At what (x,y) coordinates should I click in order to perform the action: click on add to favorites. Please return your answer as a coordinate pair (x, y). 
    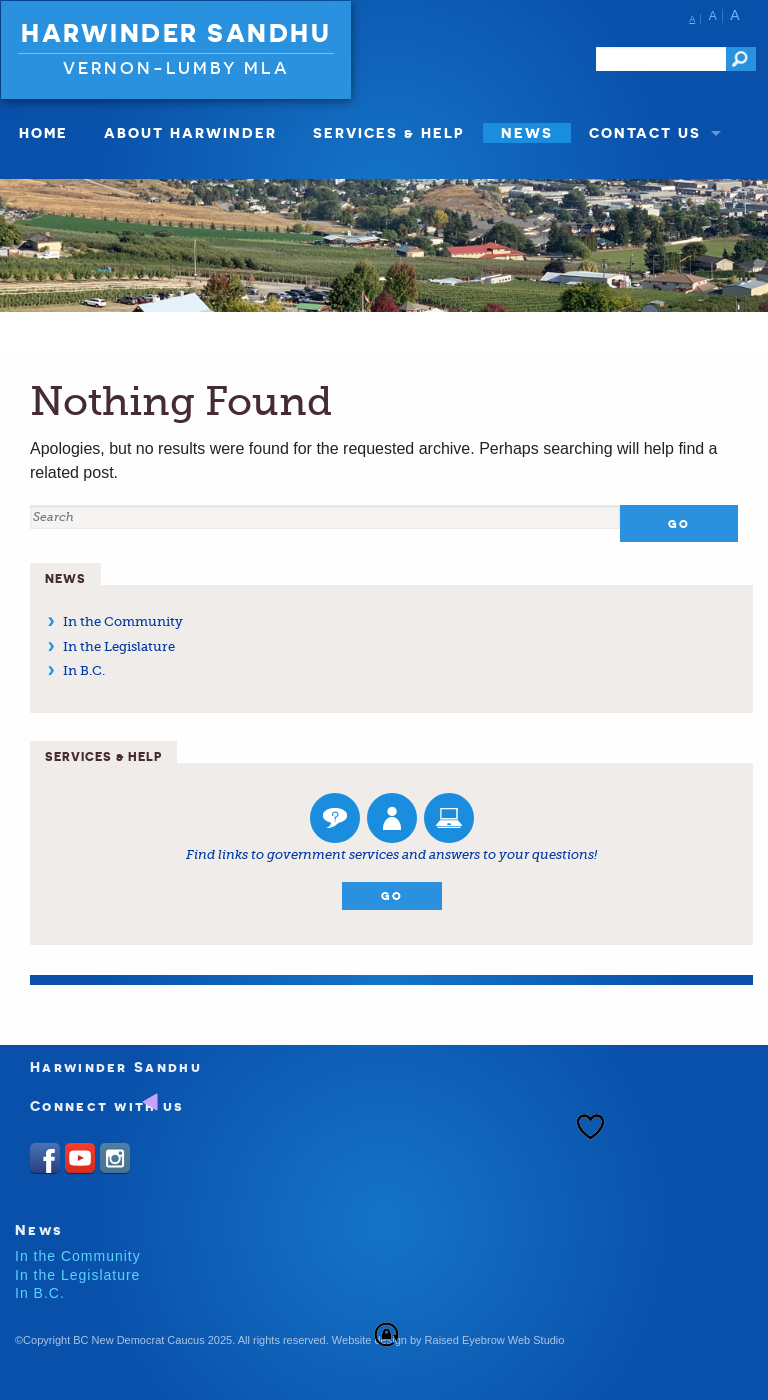
    Looking at the image, I should click on (590, 1126).